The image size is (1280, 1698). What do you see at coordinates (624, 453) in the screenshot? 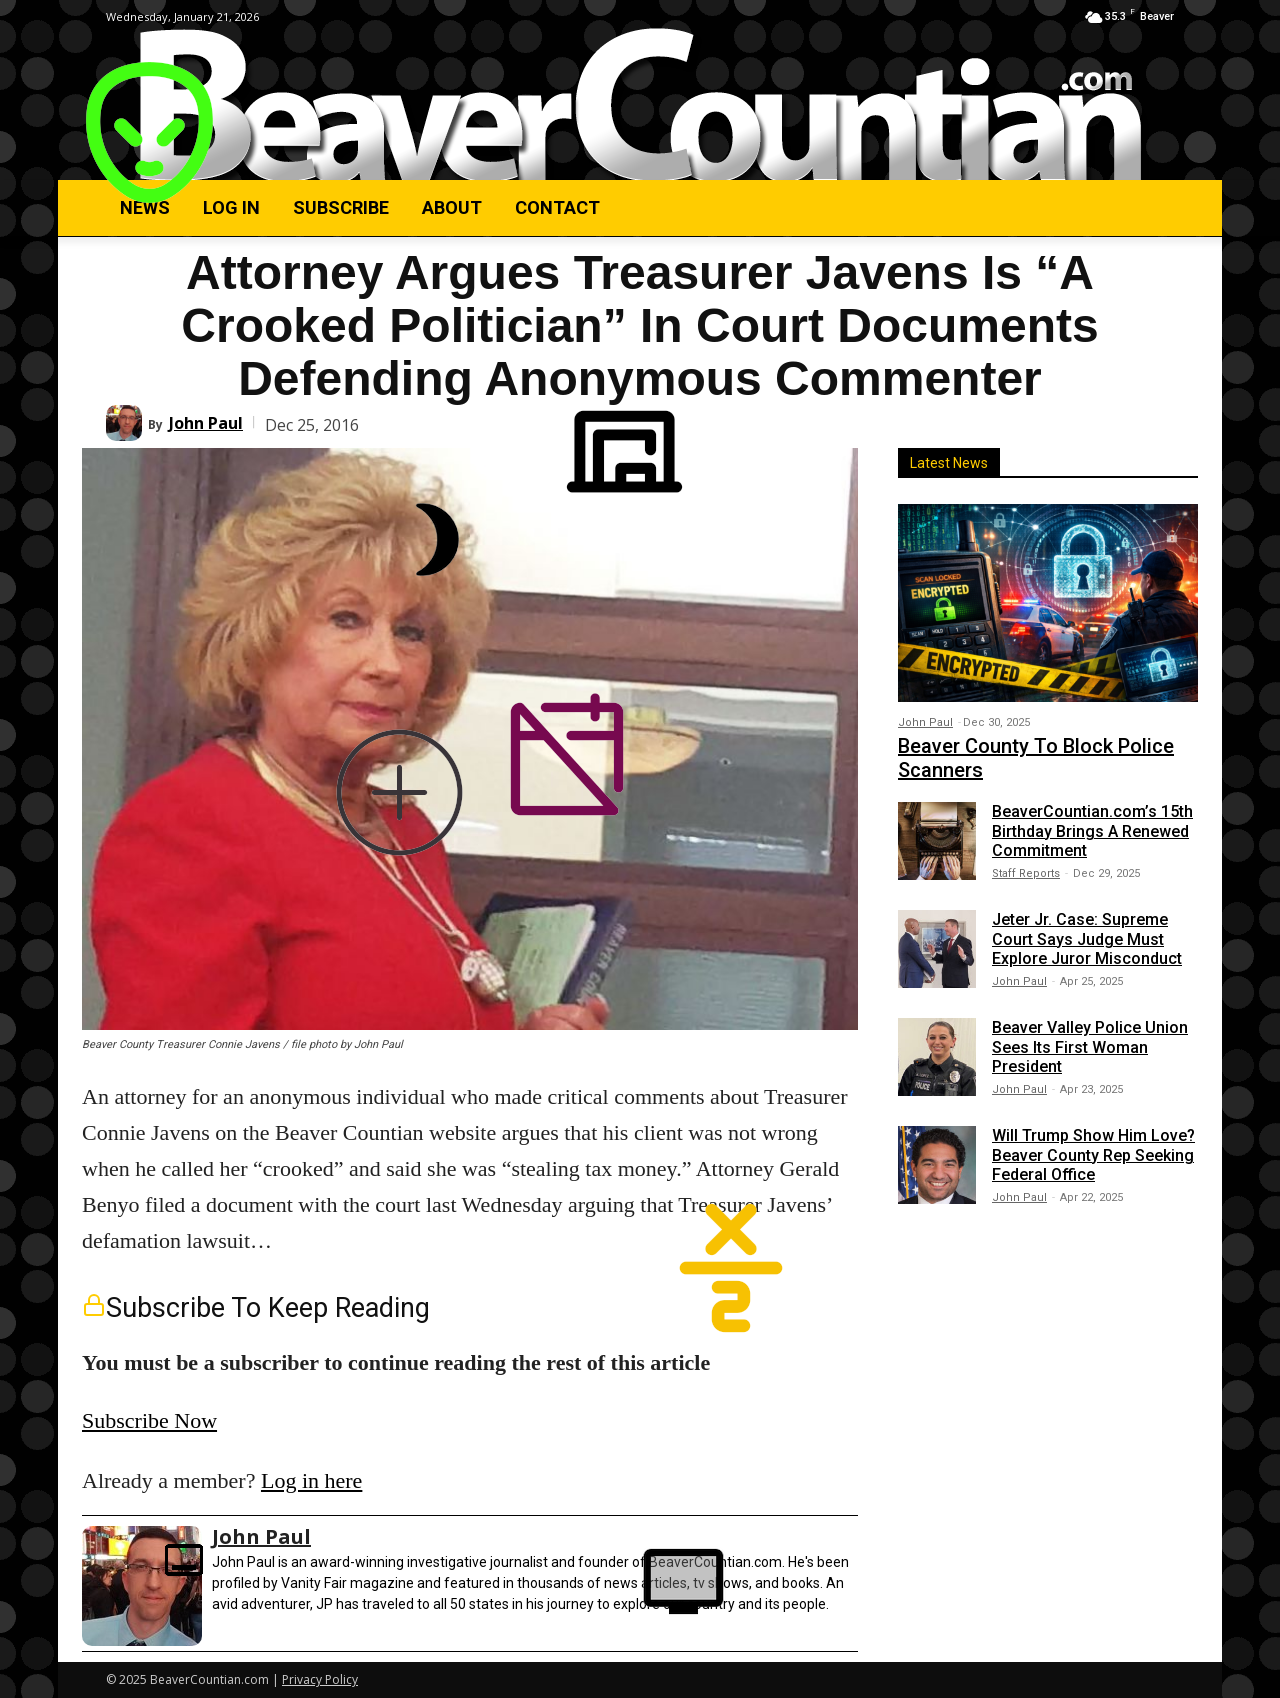
I see `open whiteboard or presentation mode` at bounding box center [624, 453].